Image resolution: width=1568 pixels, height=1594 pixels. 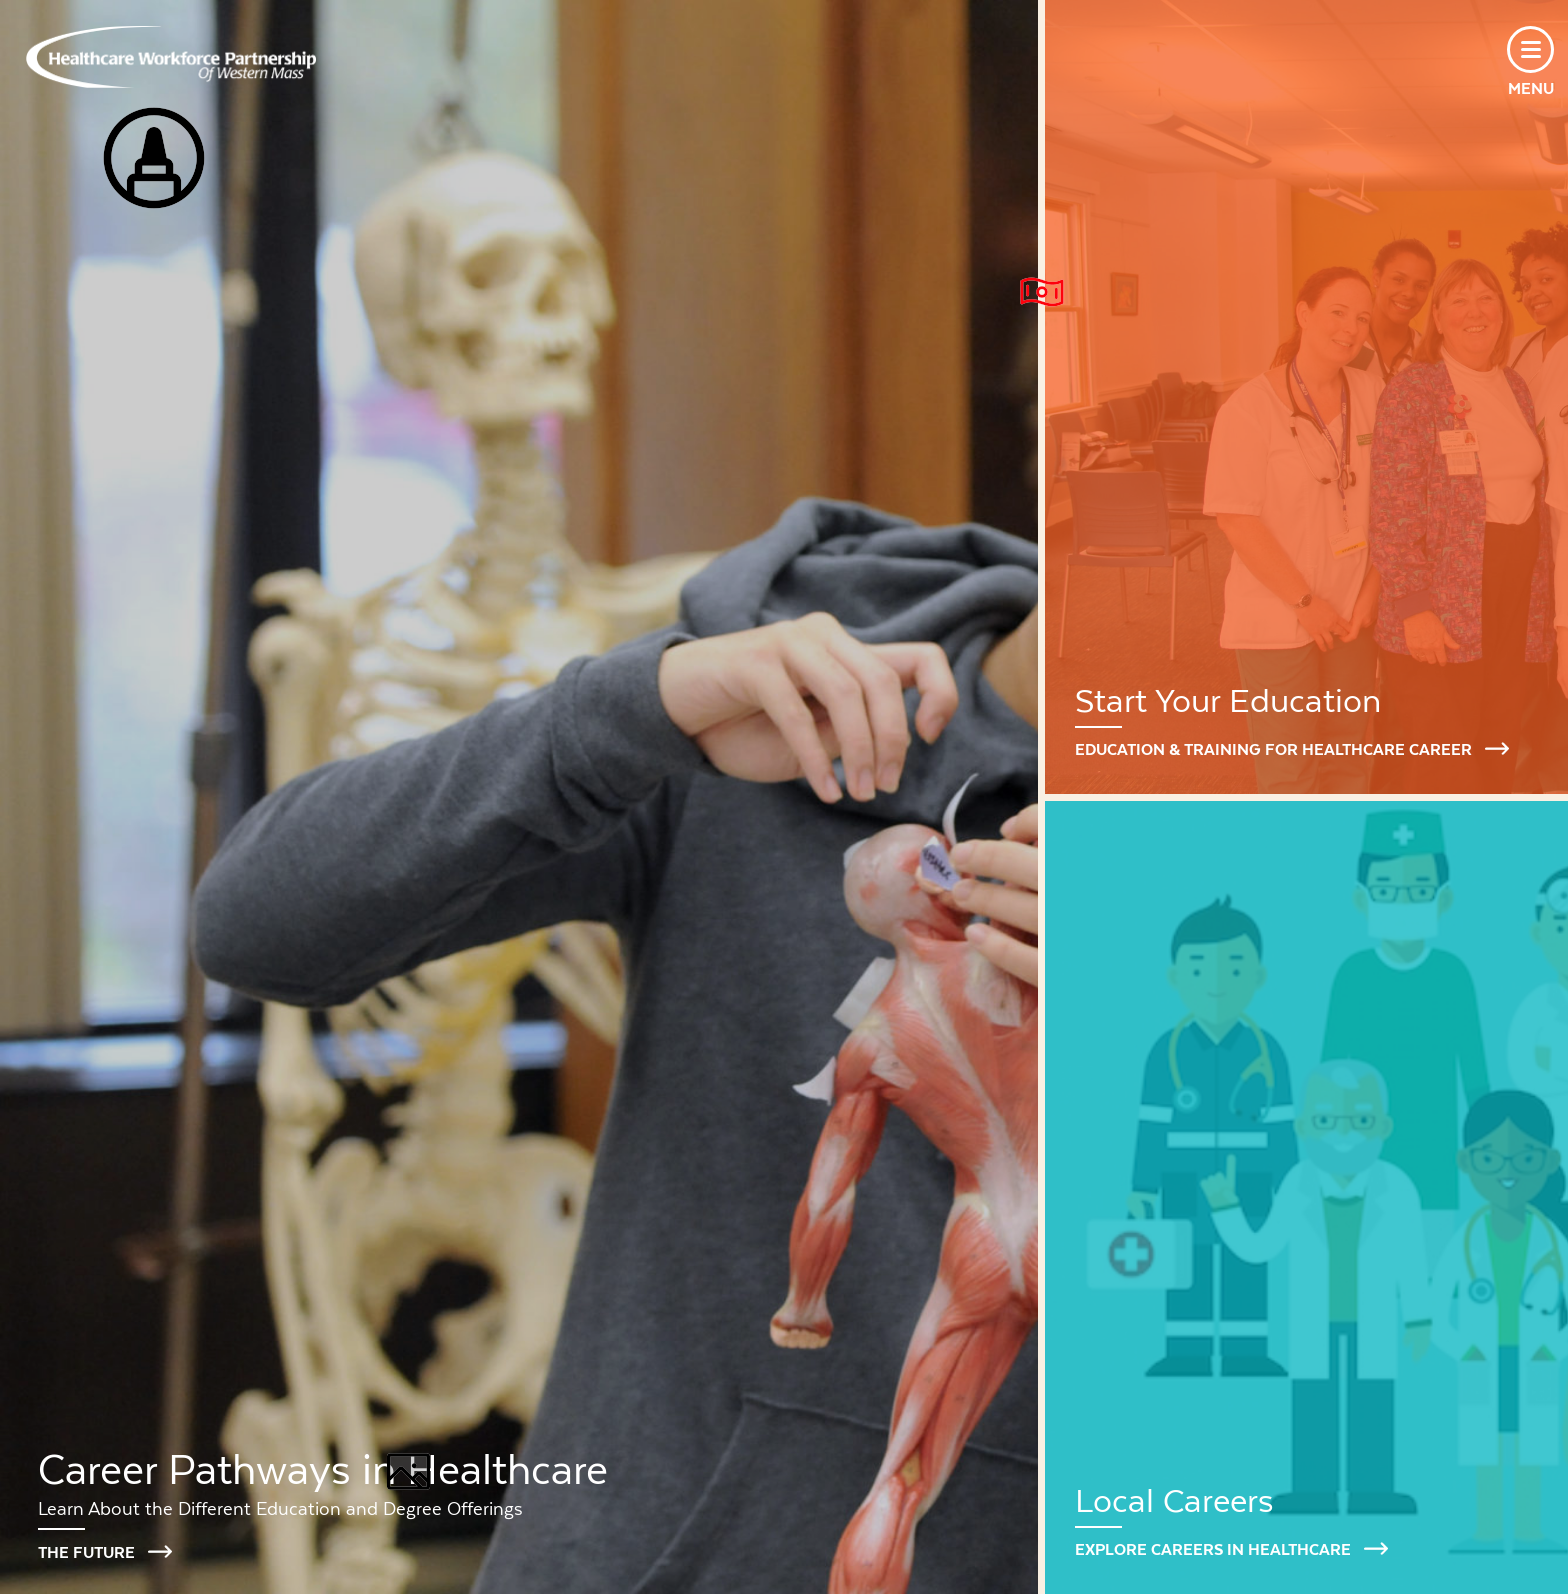 What do you see at coordinates (408, 1471) in the screenshot?
I see `view or open an image file` at bounding box center [408, 1471].